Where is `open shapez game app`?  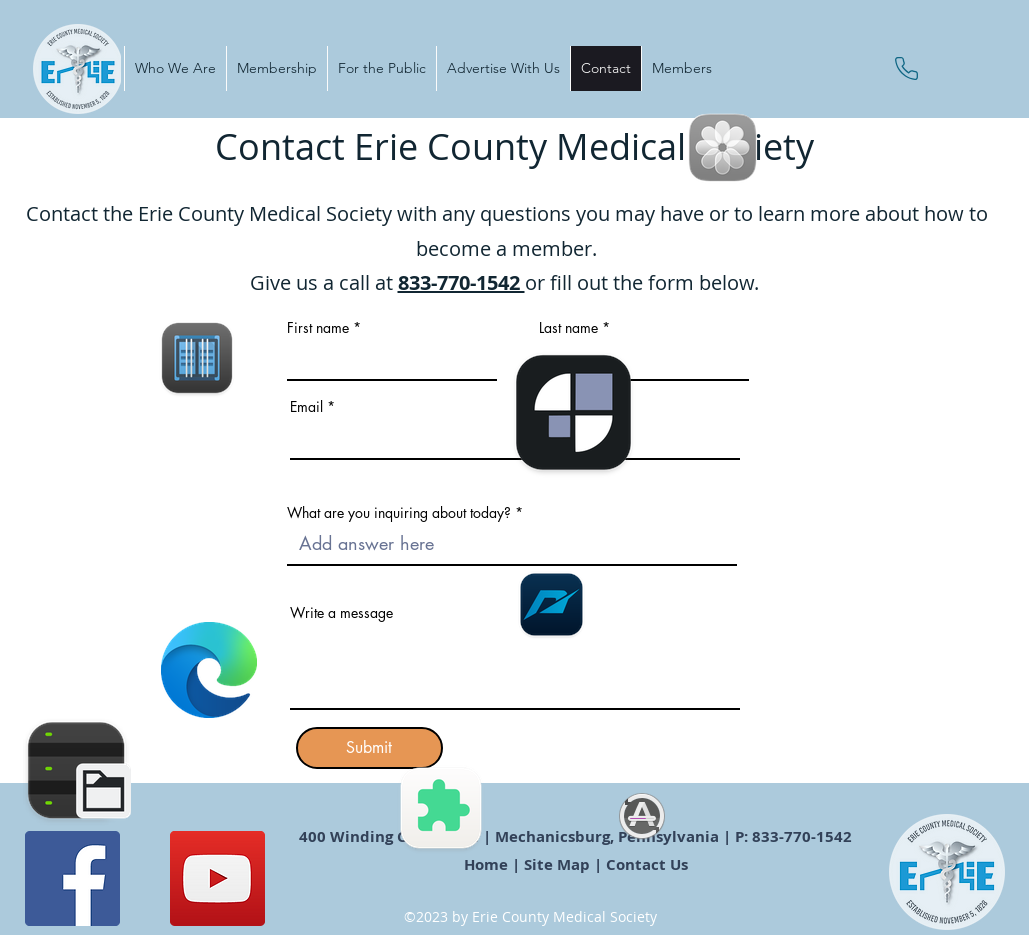
open shapez game app is located at coordinates (573, 412).